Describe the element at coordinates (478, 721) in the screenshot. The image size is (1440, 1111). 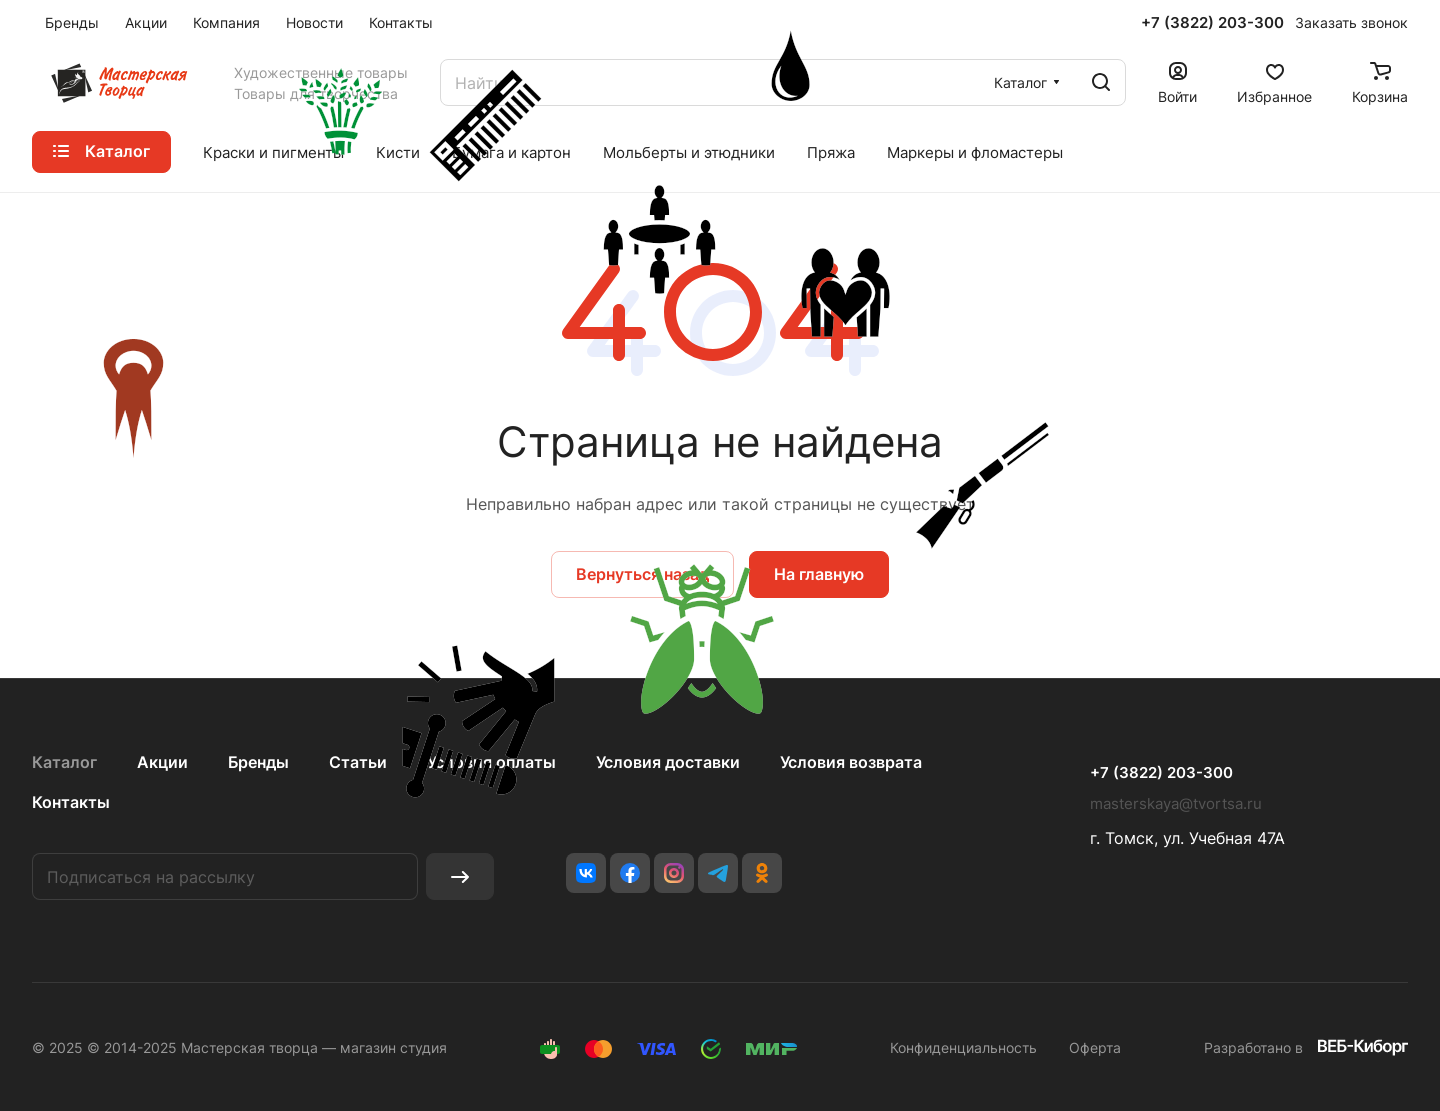
I see `drop or release current weapon` at that location.